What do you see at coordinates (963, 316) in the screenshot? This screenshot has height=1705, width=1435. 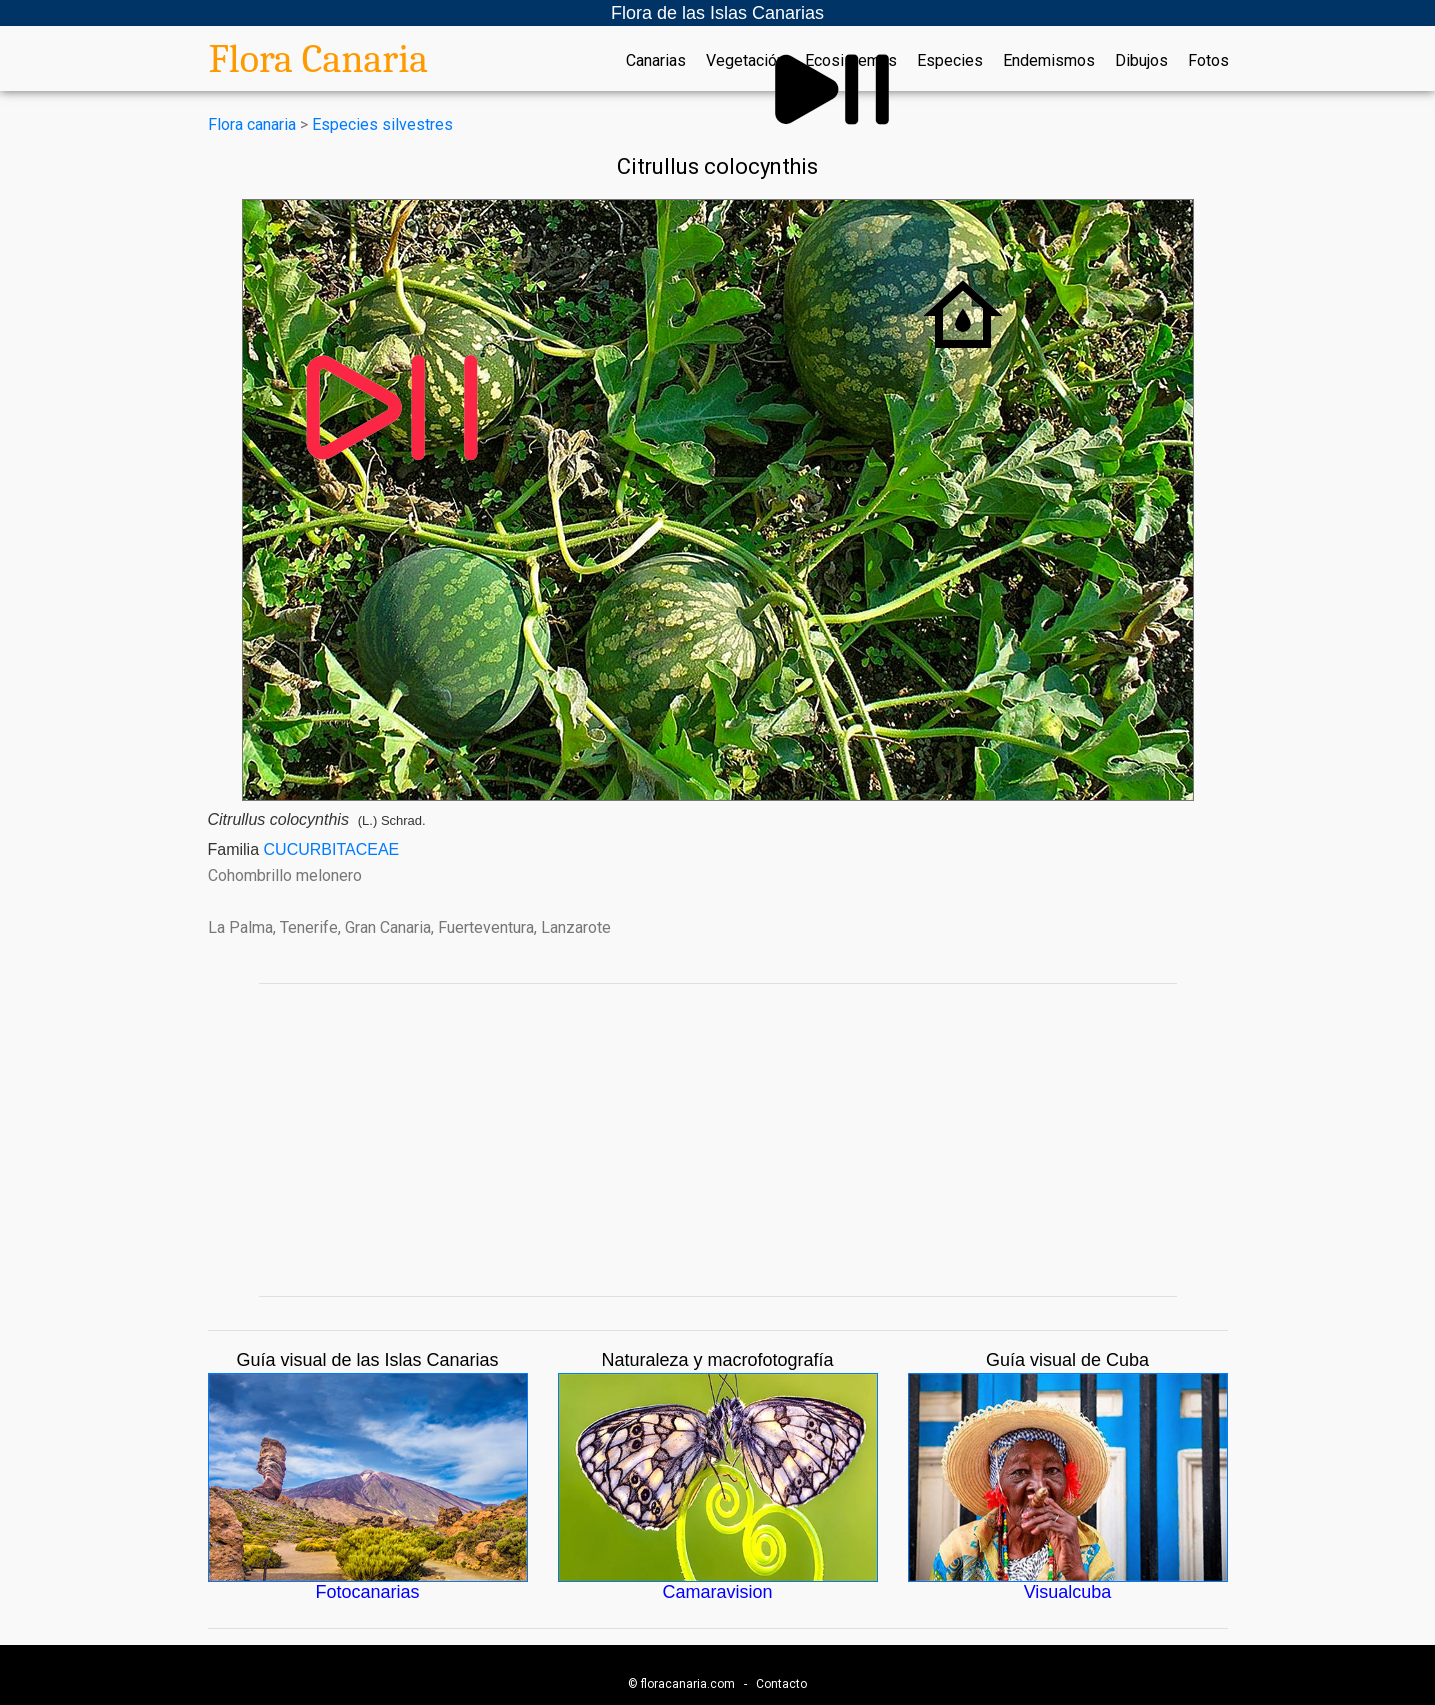 I see `indicates water damage or flooding in a home` at bounding box center [963, 316].